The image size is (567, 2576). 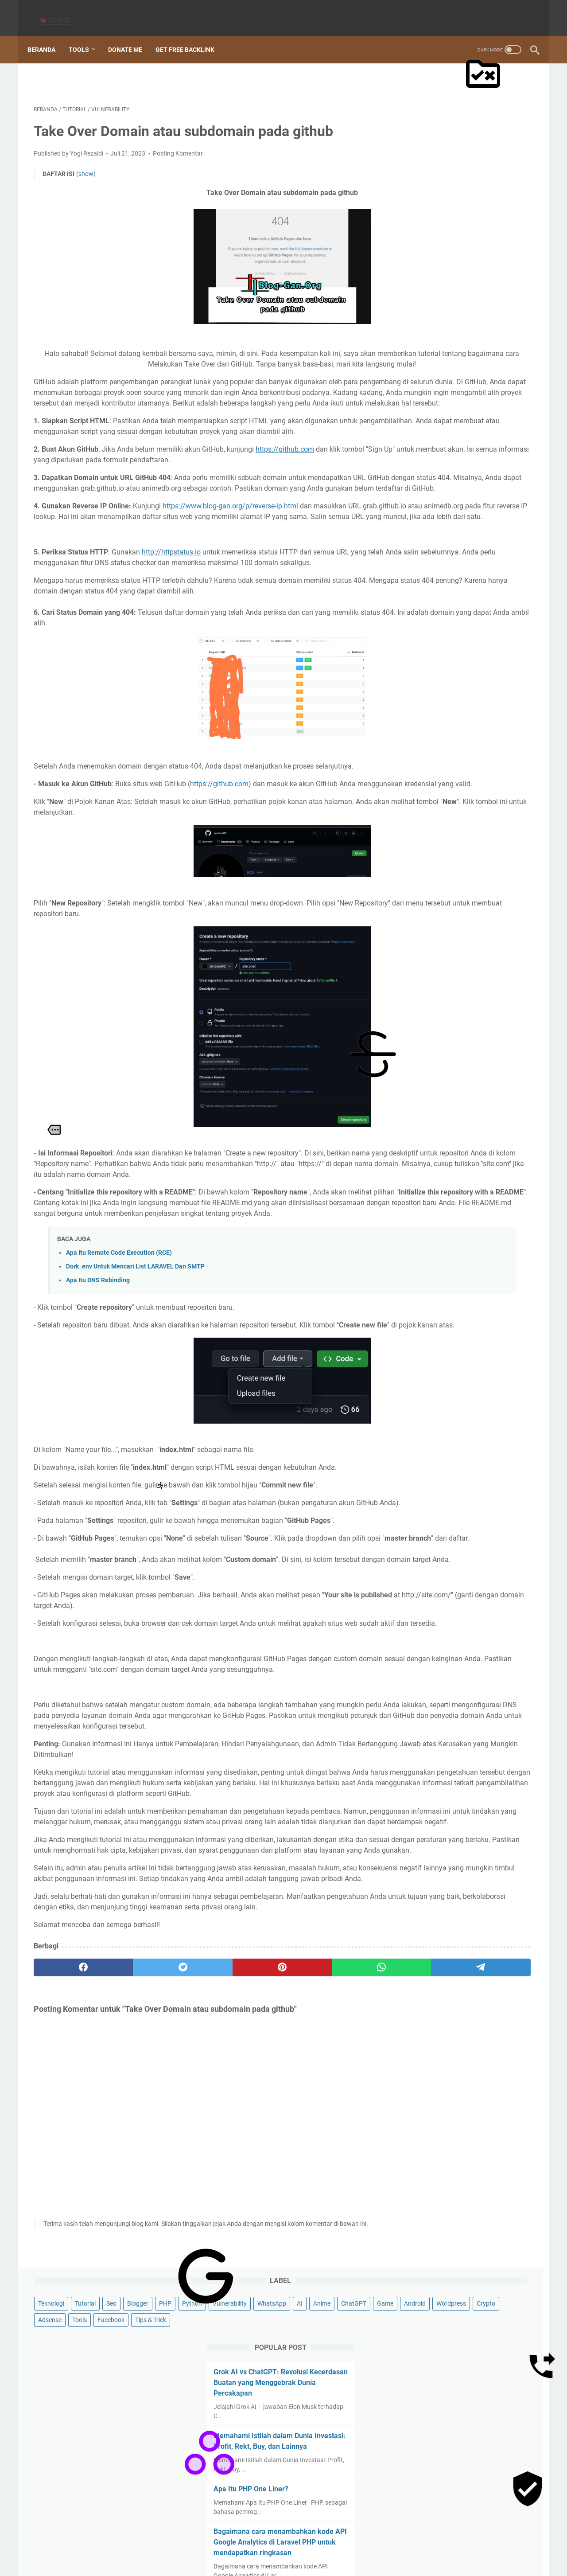 I want to click on start running or jogging activity, so click(x=160, y=1486).